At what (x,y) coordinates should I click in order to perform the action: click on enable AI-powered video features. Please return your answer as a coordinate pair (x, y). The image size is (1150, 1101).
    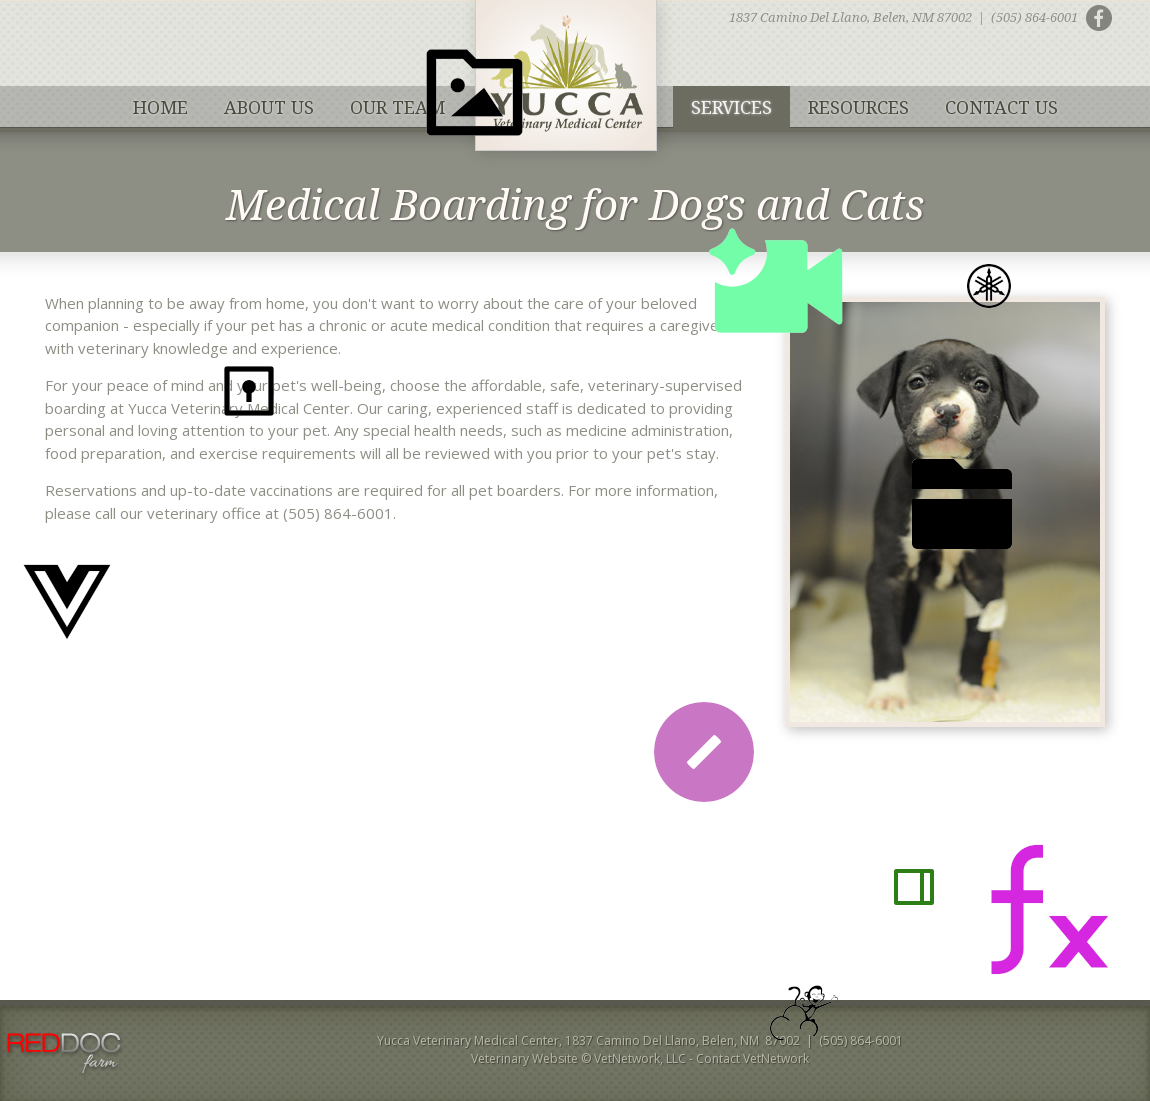
    Looking at the image, I should click on (778, 286).